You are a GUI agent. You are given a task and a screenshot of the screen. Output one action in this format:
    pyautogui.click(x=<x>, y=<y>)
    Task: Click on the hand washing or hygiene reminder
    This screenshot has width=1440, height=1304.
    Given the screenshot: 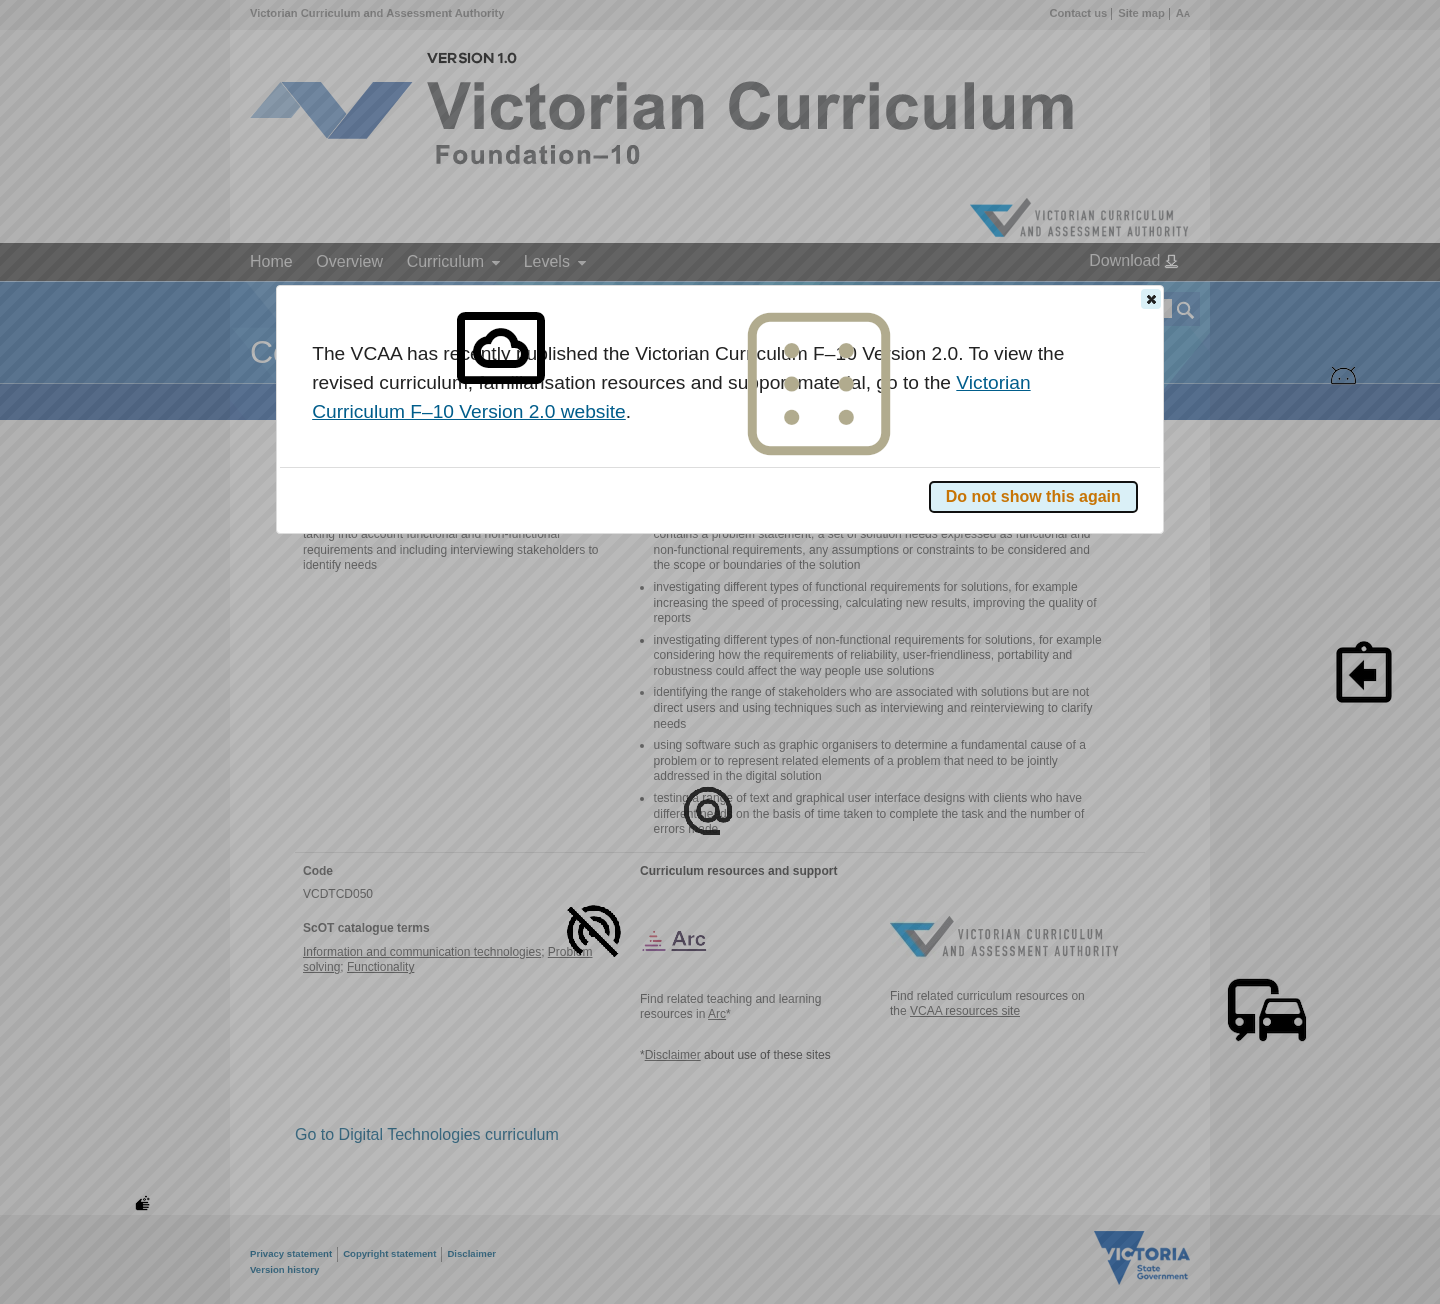 What is the action you would take?
    pyautogui.click(x=143, y=1203)
    